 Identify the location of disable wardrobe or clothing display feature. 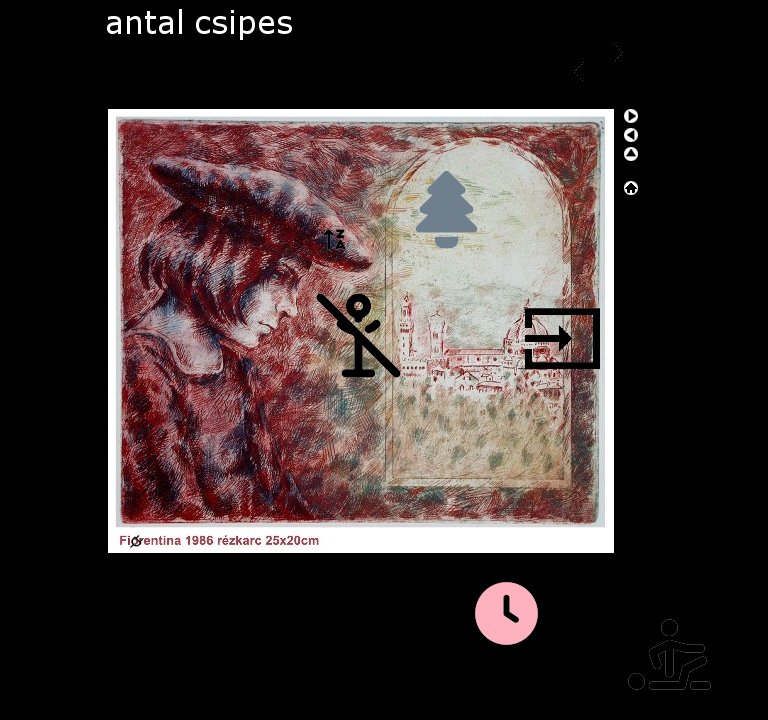
(358, 335).